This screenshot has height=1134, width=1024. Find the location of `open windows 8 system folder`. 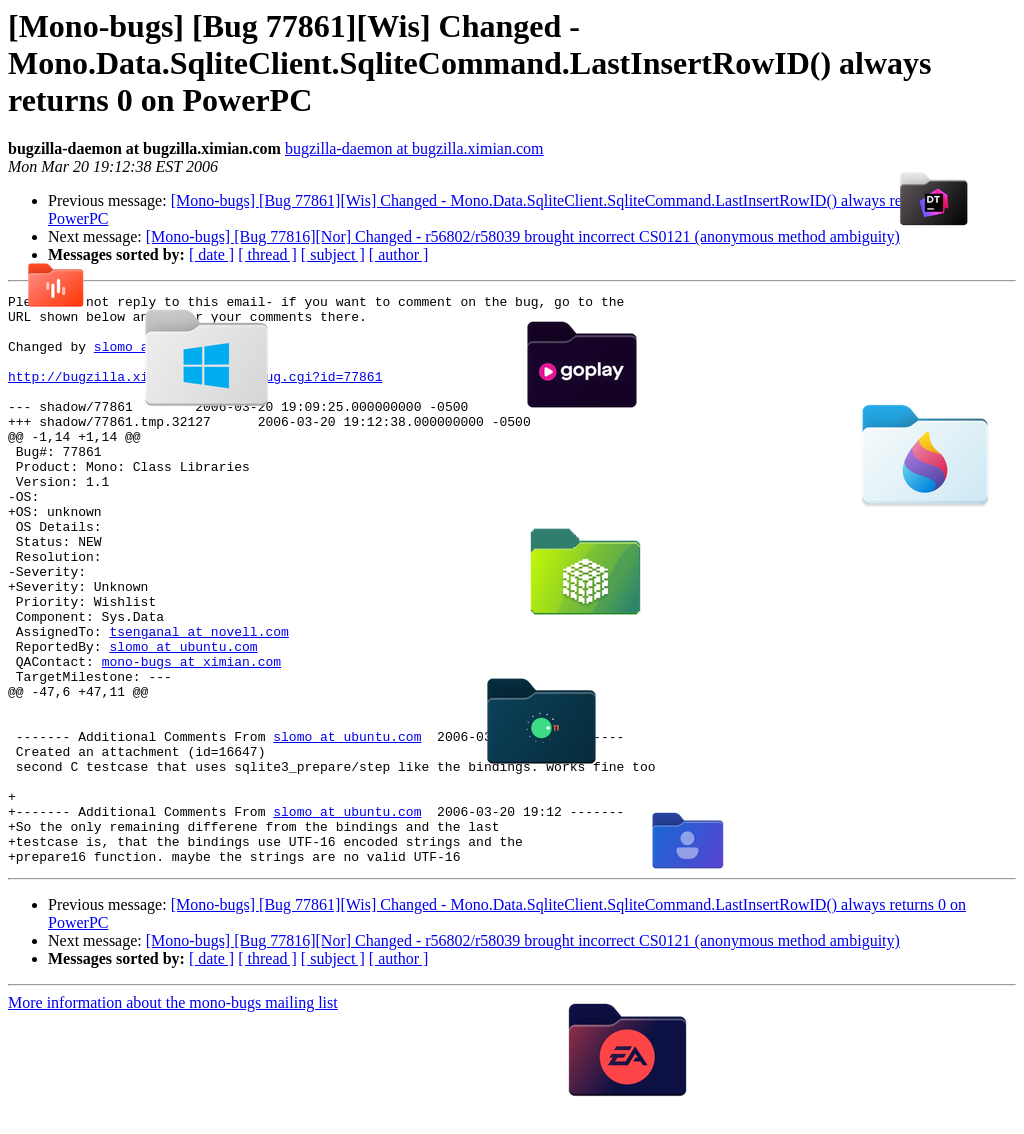

open windows 8 system folder is located at coordinates (206, 361).